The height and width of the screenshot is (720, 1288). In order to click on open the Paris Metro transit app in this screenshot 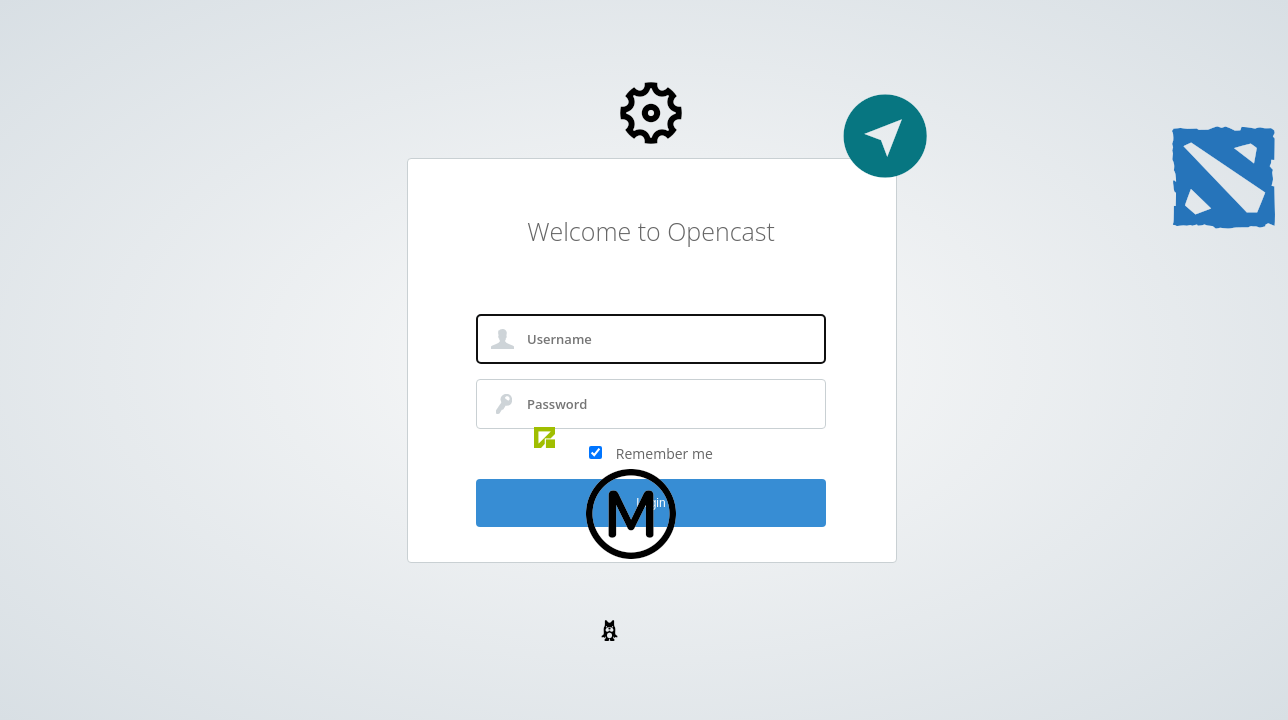, I will do `click(631, 514)`.